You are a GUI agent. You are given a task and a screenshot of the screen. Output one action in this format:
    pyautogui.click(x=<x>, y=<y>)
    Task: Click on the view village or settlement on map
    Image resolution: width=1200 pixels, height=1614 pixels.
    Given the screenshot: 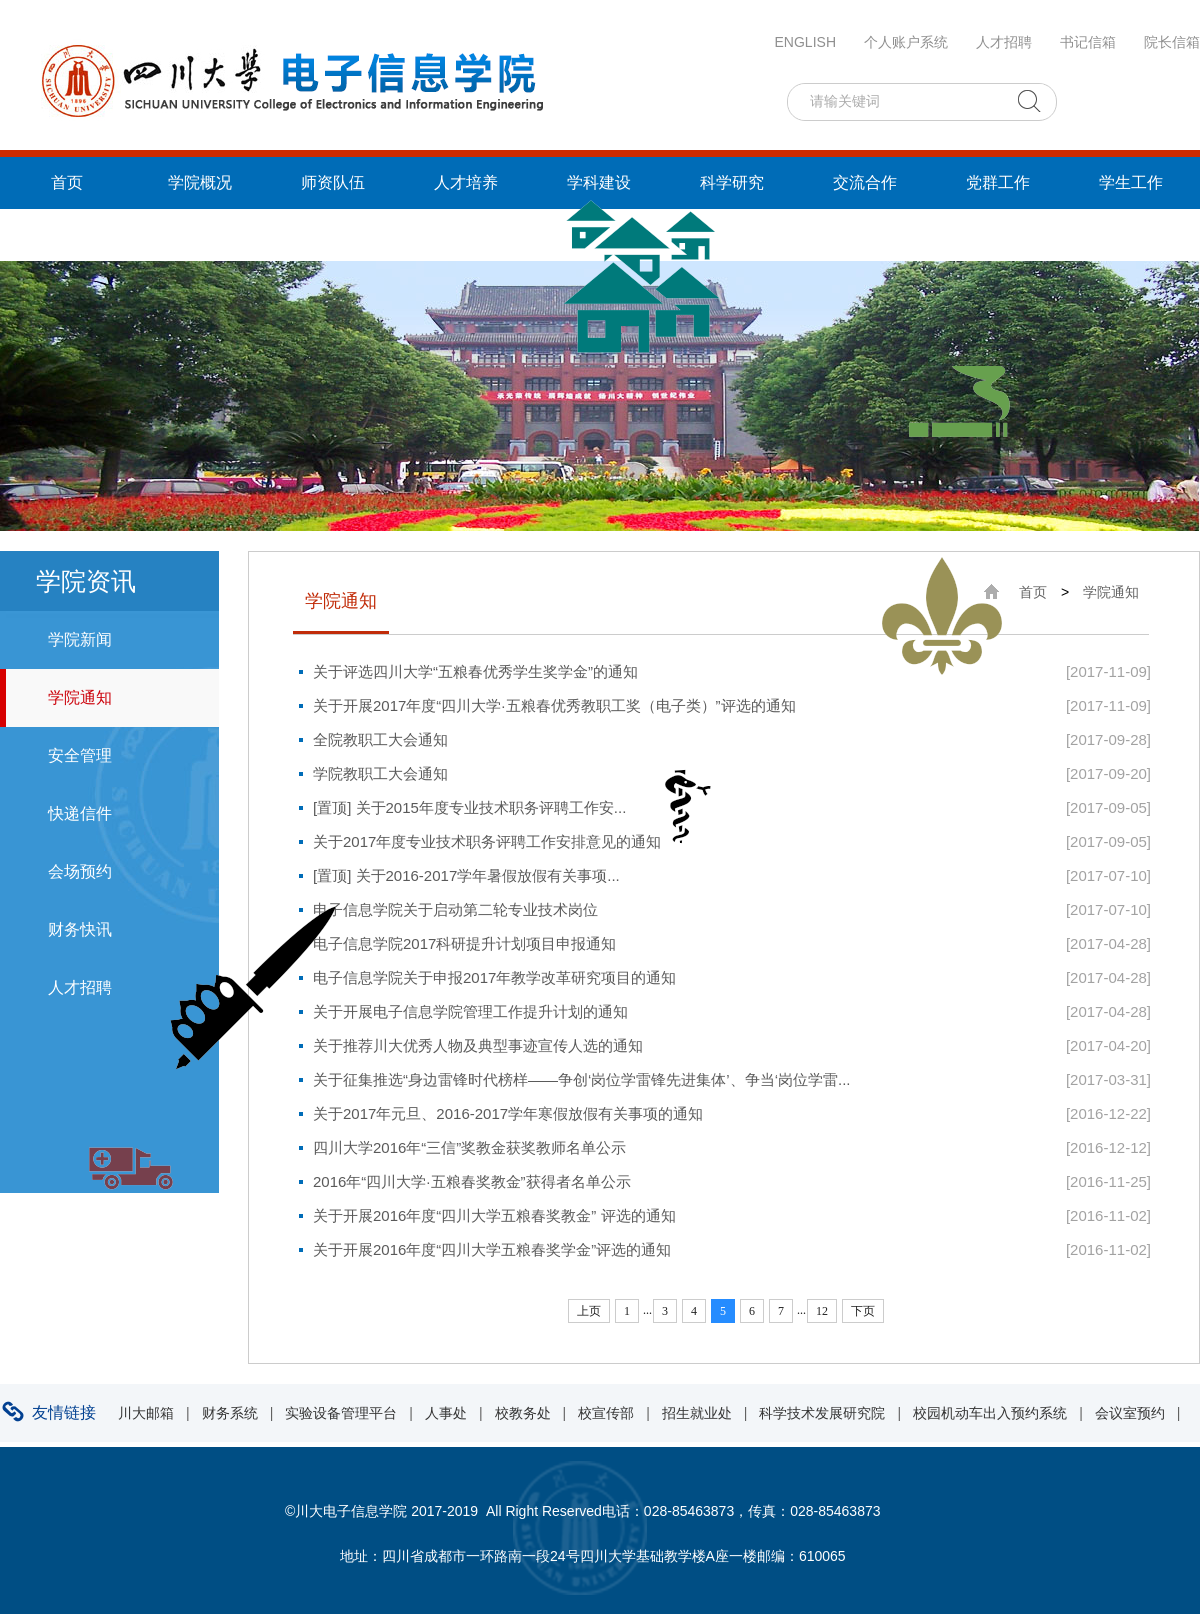 What is the action you would take?
    pyautogui.click(x=641, y=276)
    